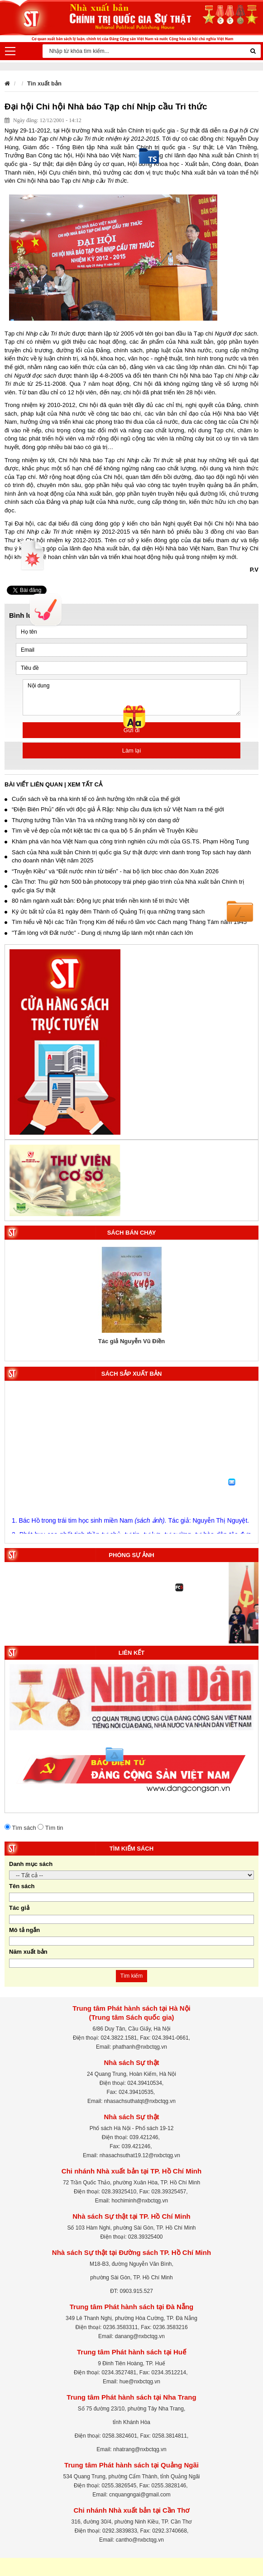 This screenshot has height=2576, width=263. What do you see at coordinates (46, 610) in the screenshot?
I see `open gnome paint application` at bounding box center [46, 610].